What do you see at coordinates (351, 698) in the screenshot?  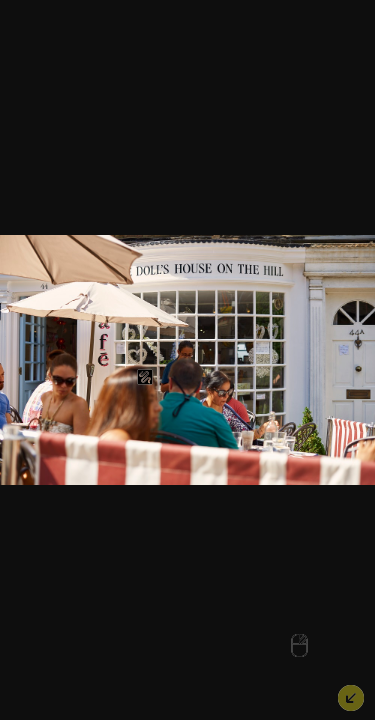 I see `navigate to previous or lower-left content` at bounding box center [351, 698].